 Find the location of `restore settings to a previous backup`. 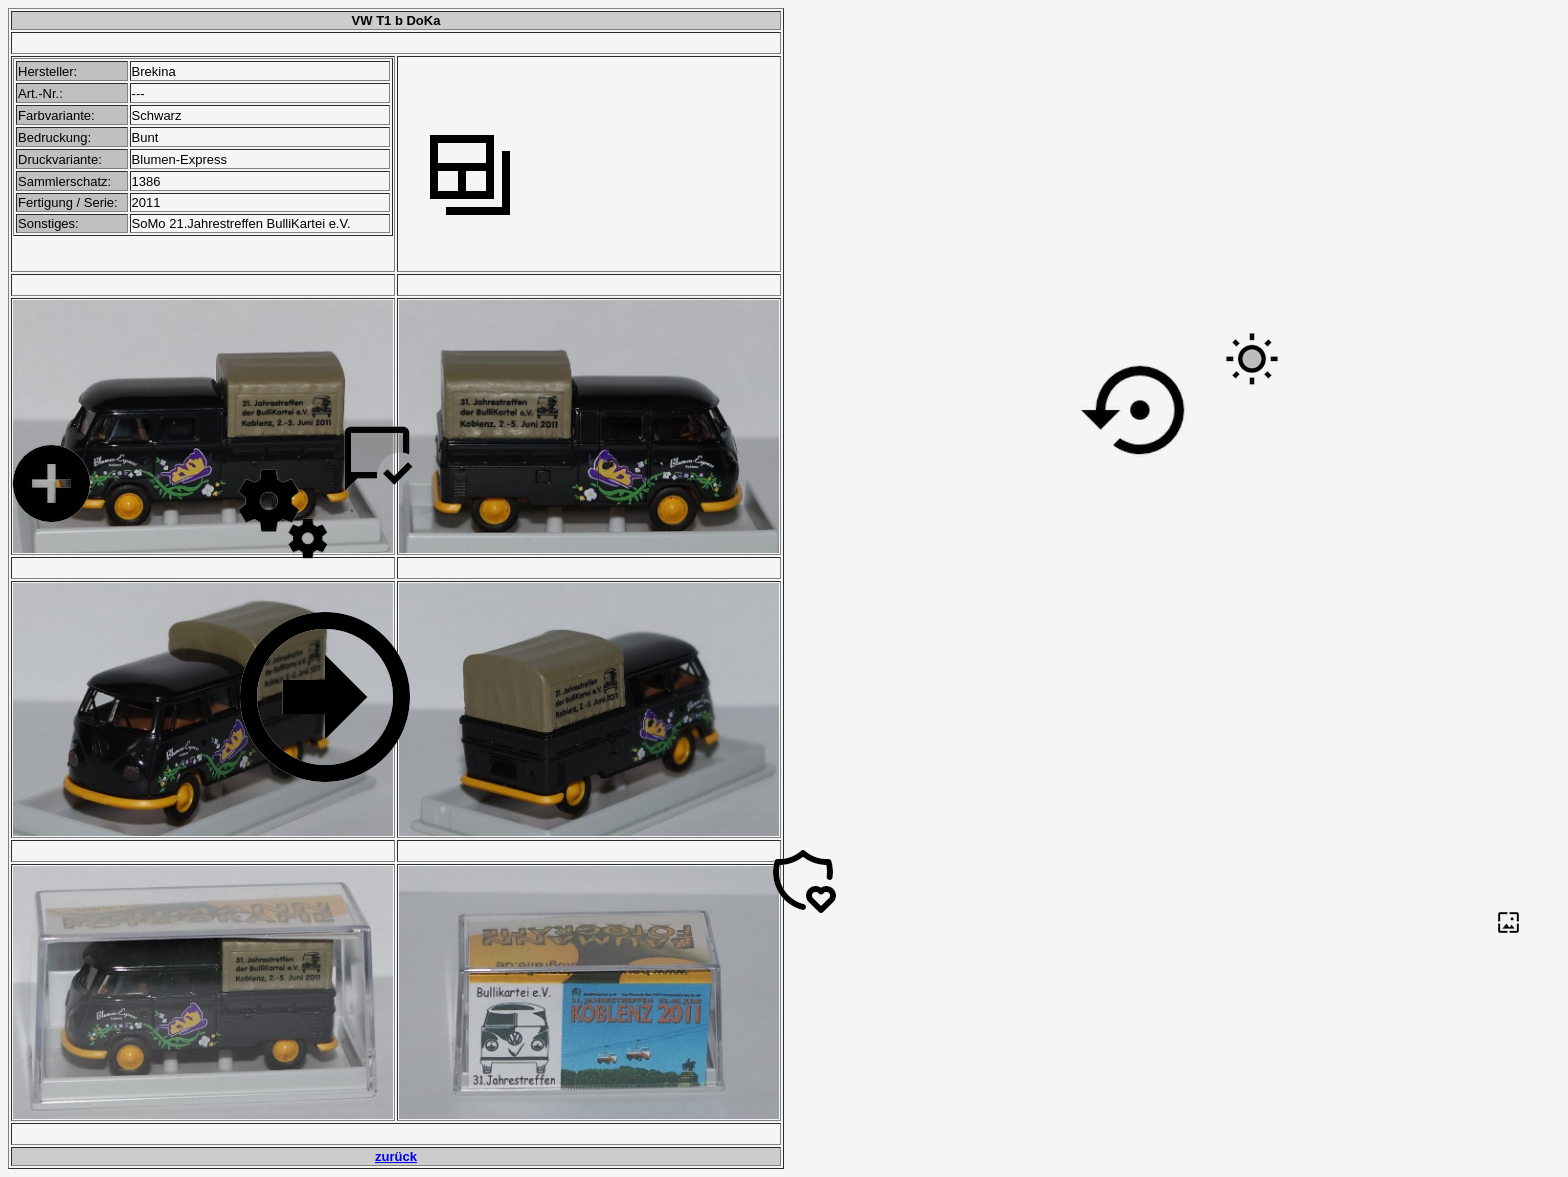

restore settings to a previous backup is located at coordinates (1140, 410).